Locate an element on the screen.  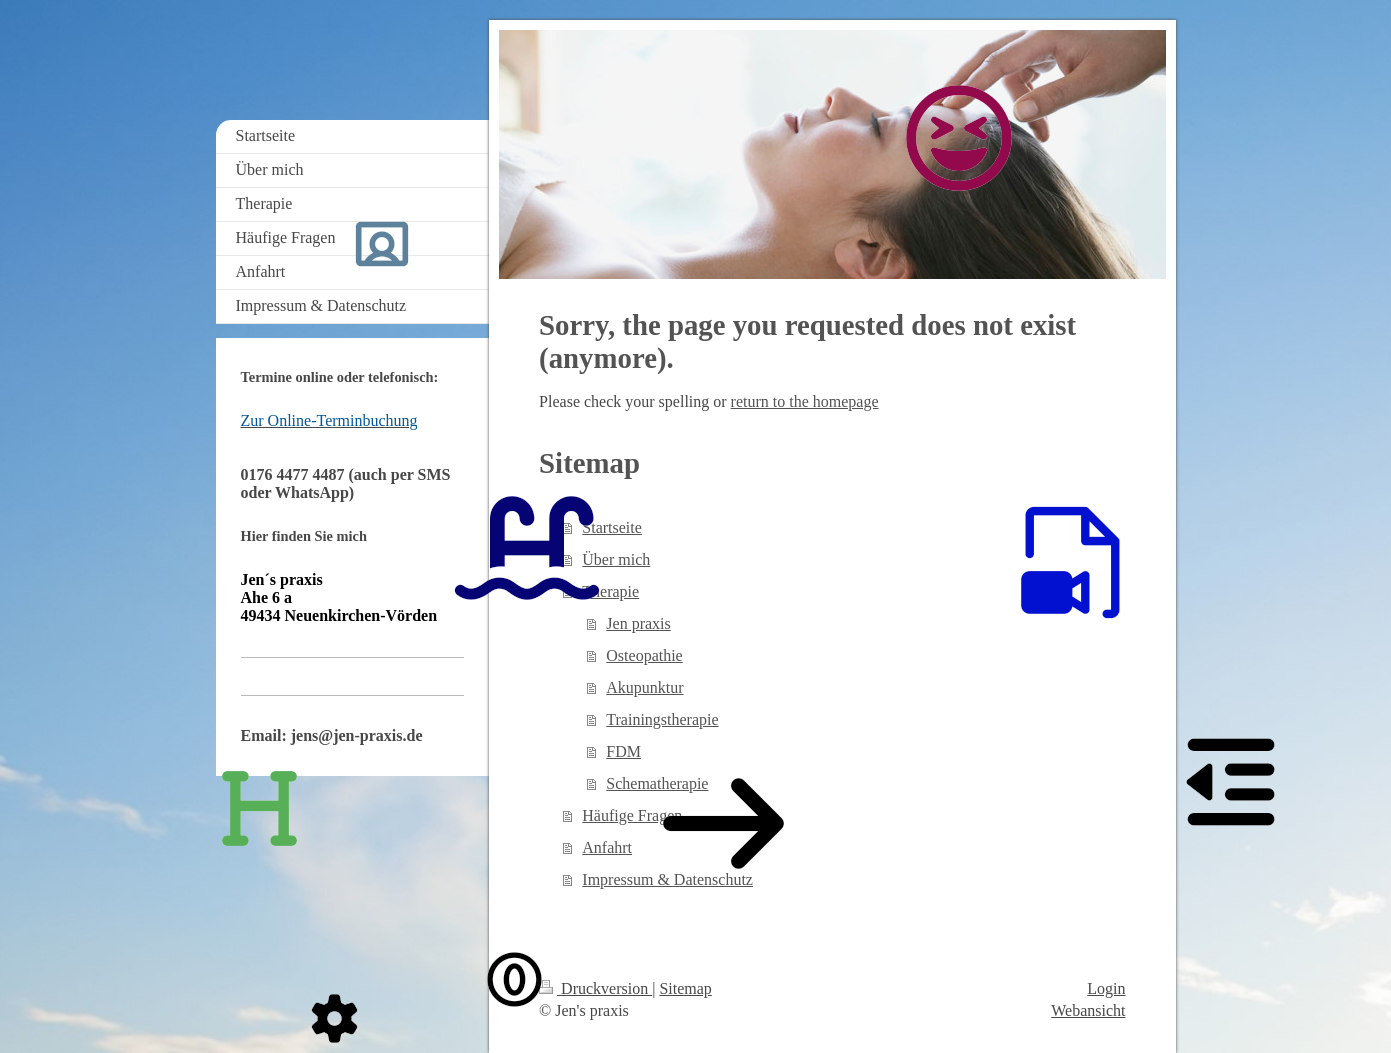
open a video file is located at coordinates (1072, 562).